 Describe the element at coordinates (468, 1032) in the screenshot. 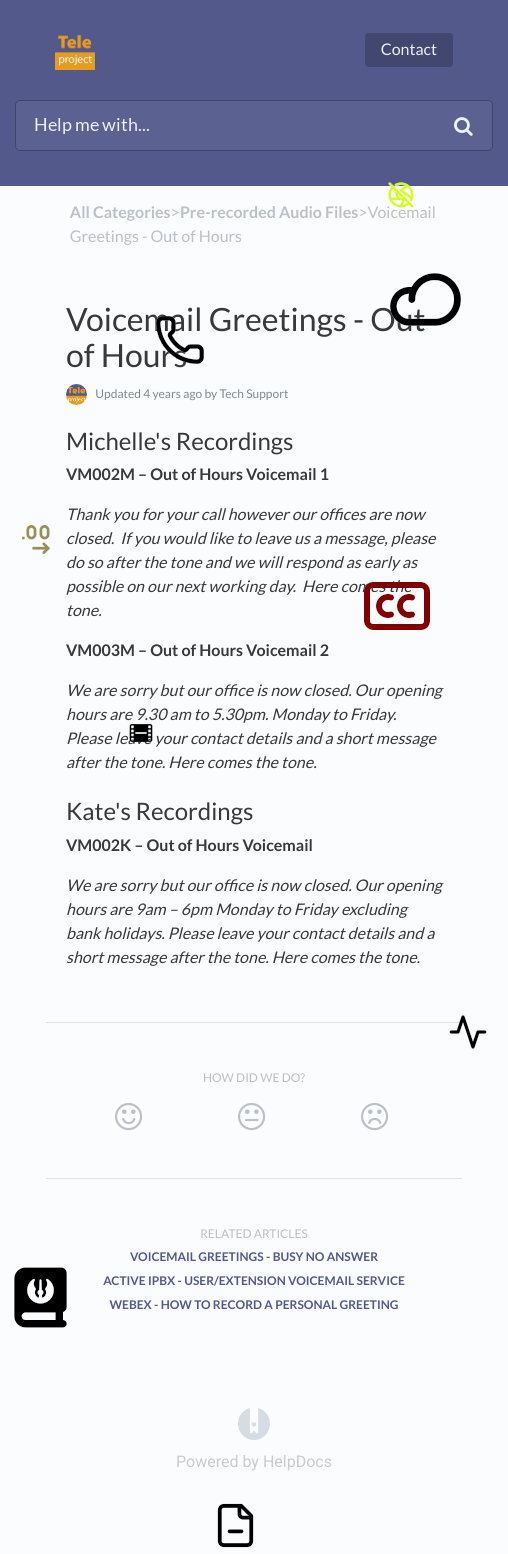

I see `view activity or health metrics` at that location.